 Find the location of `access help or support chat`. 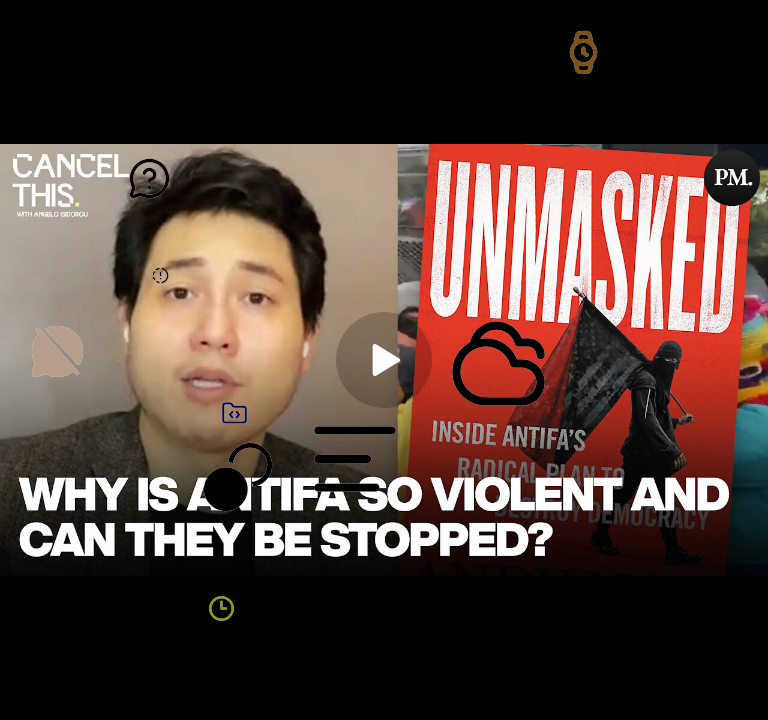

access help or support chat is located at coordinates (149, 178).